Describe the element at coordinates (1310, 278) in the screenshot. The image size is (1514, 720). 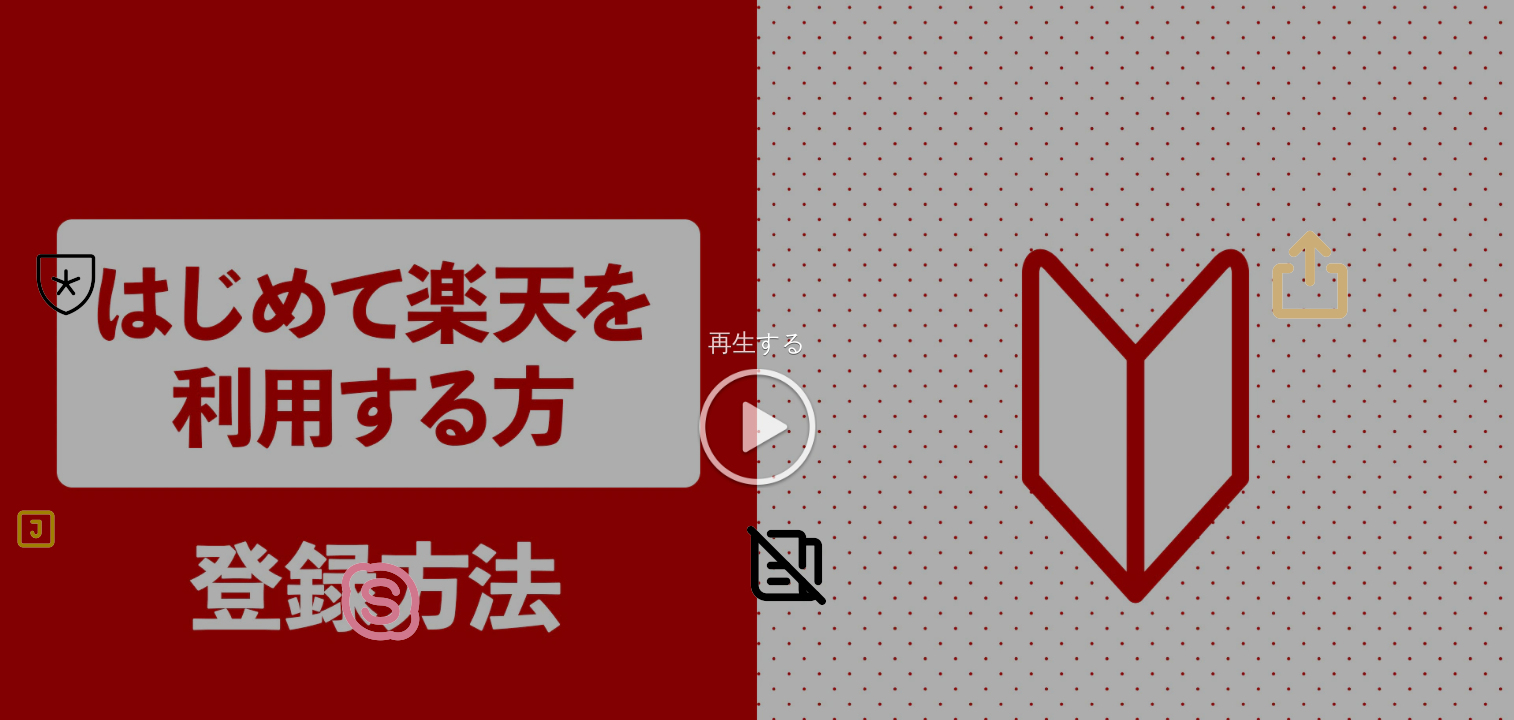
I see `export or share content to another app` at that location.